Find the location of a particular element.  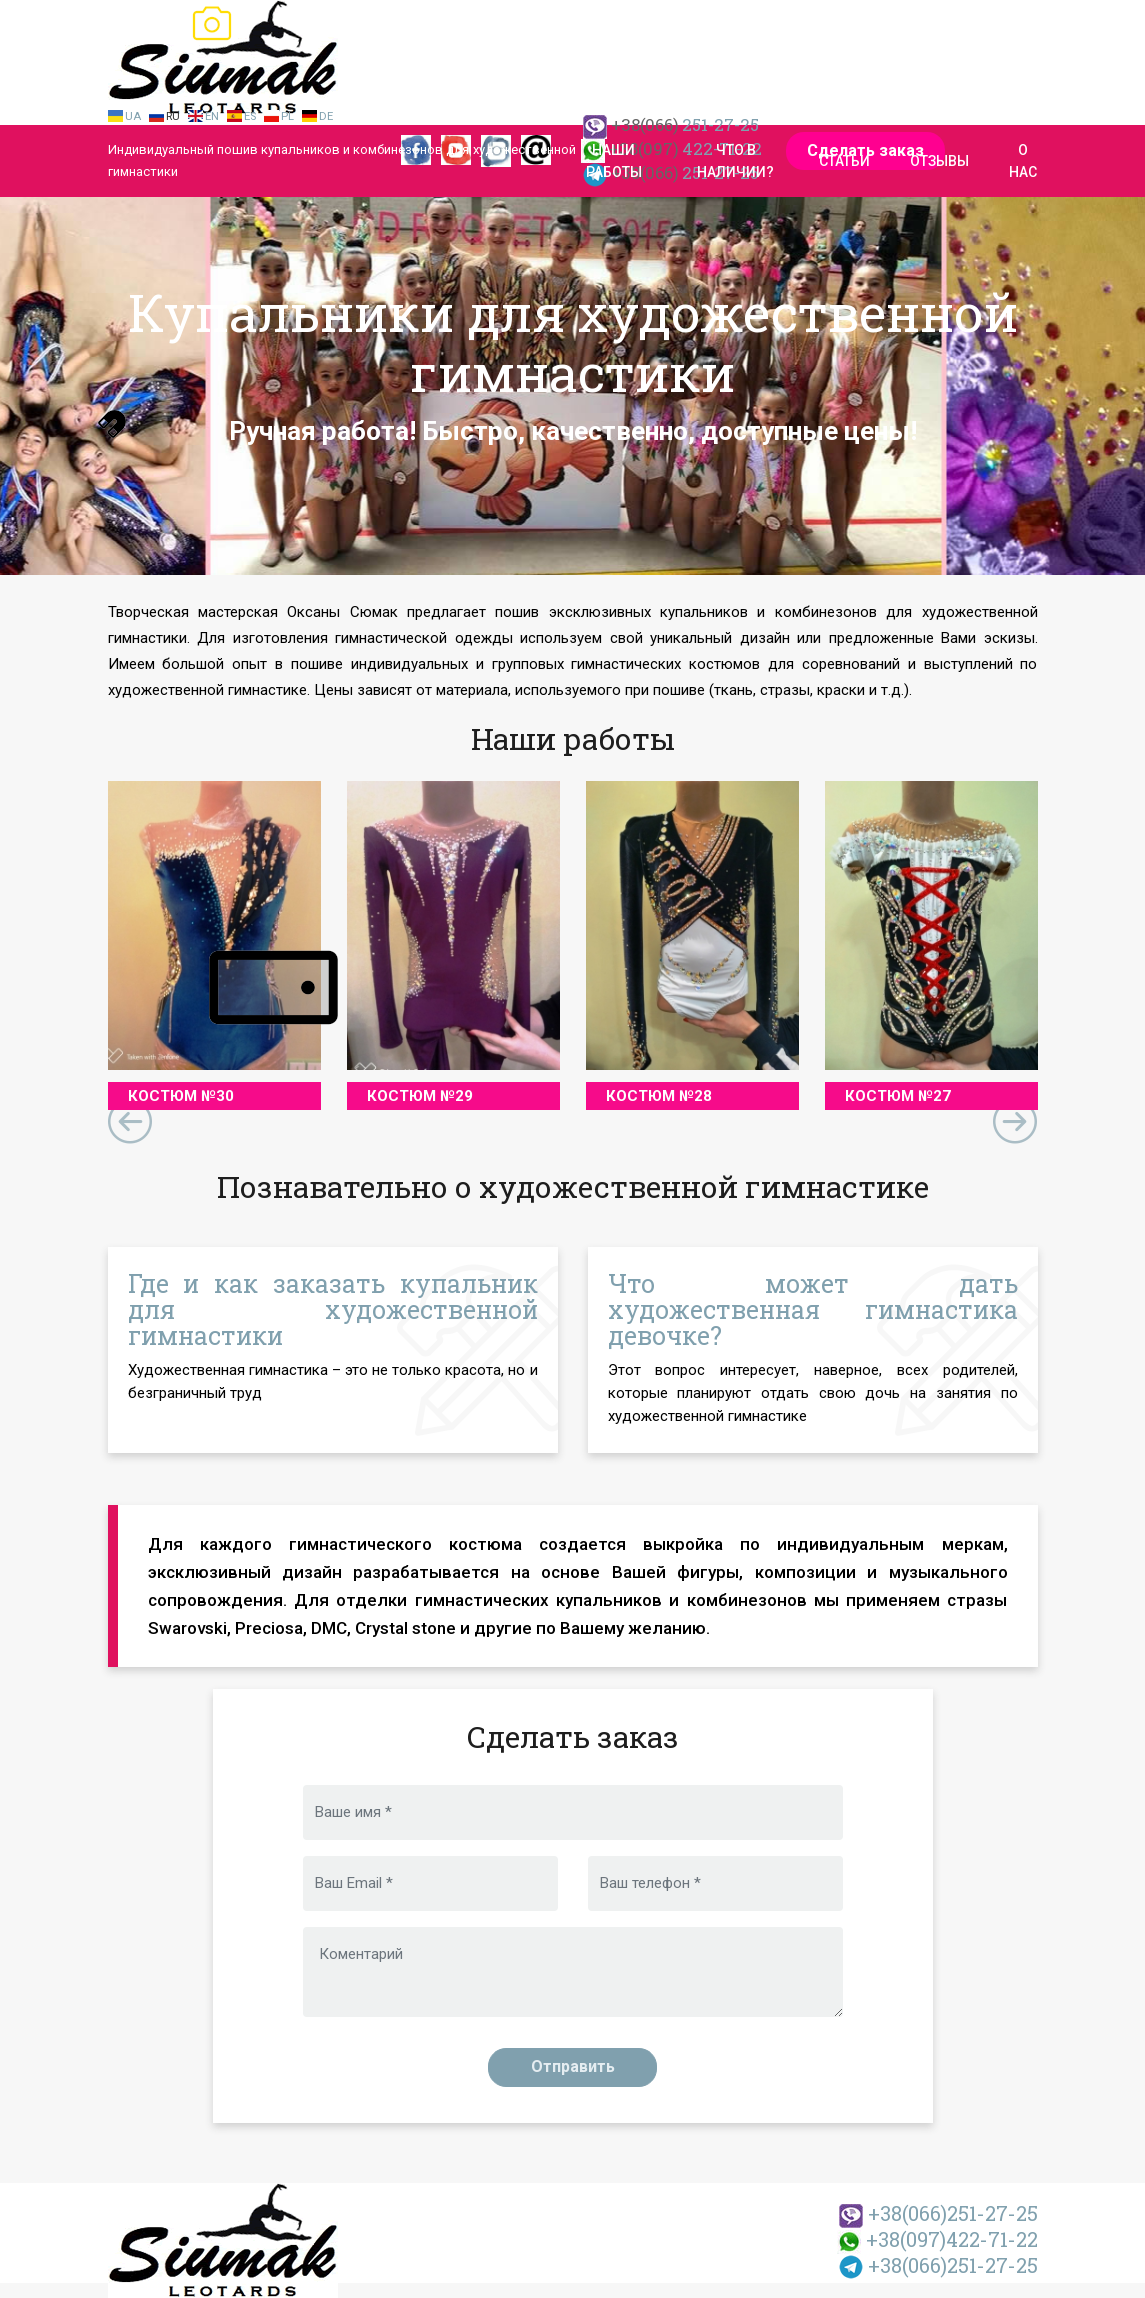

take a photo is located at coordinates (212, 24).